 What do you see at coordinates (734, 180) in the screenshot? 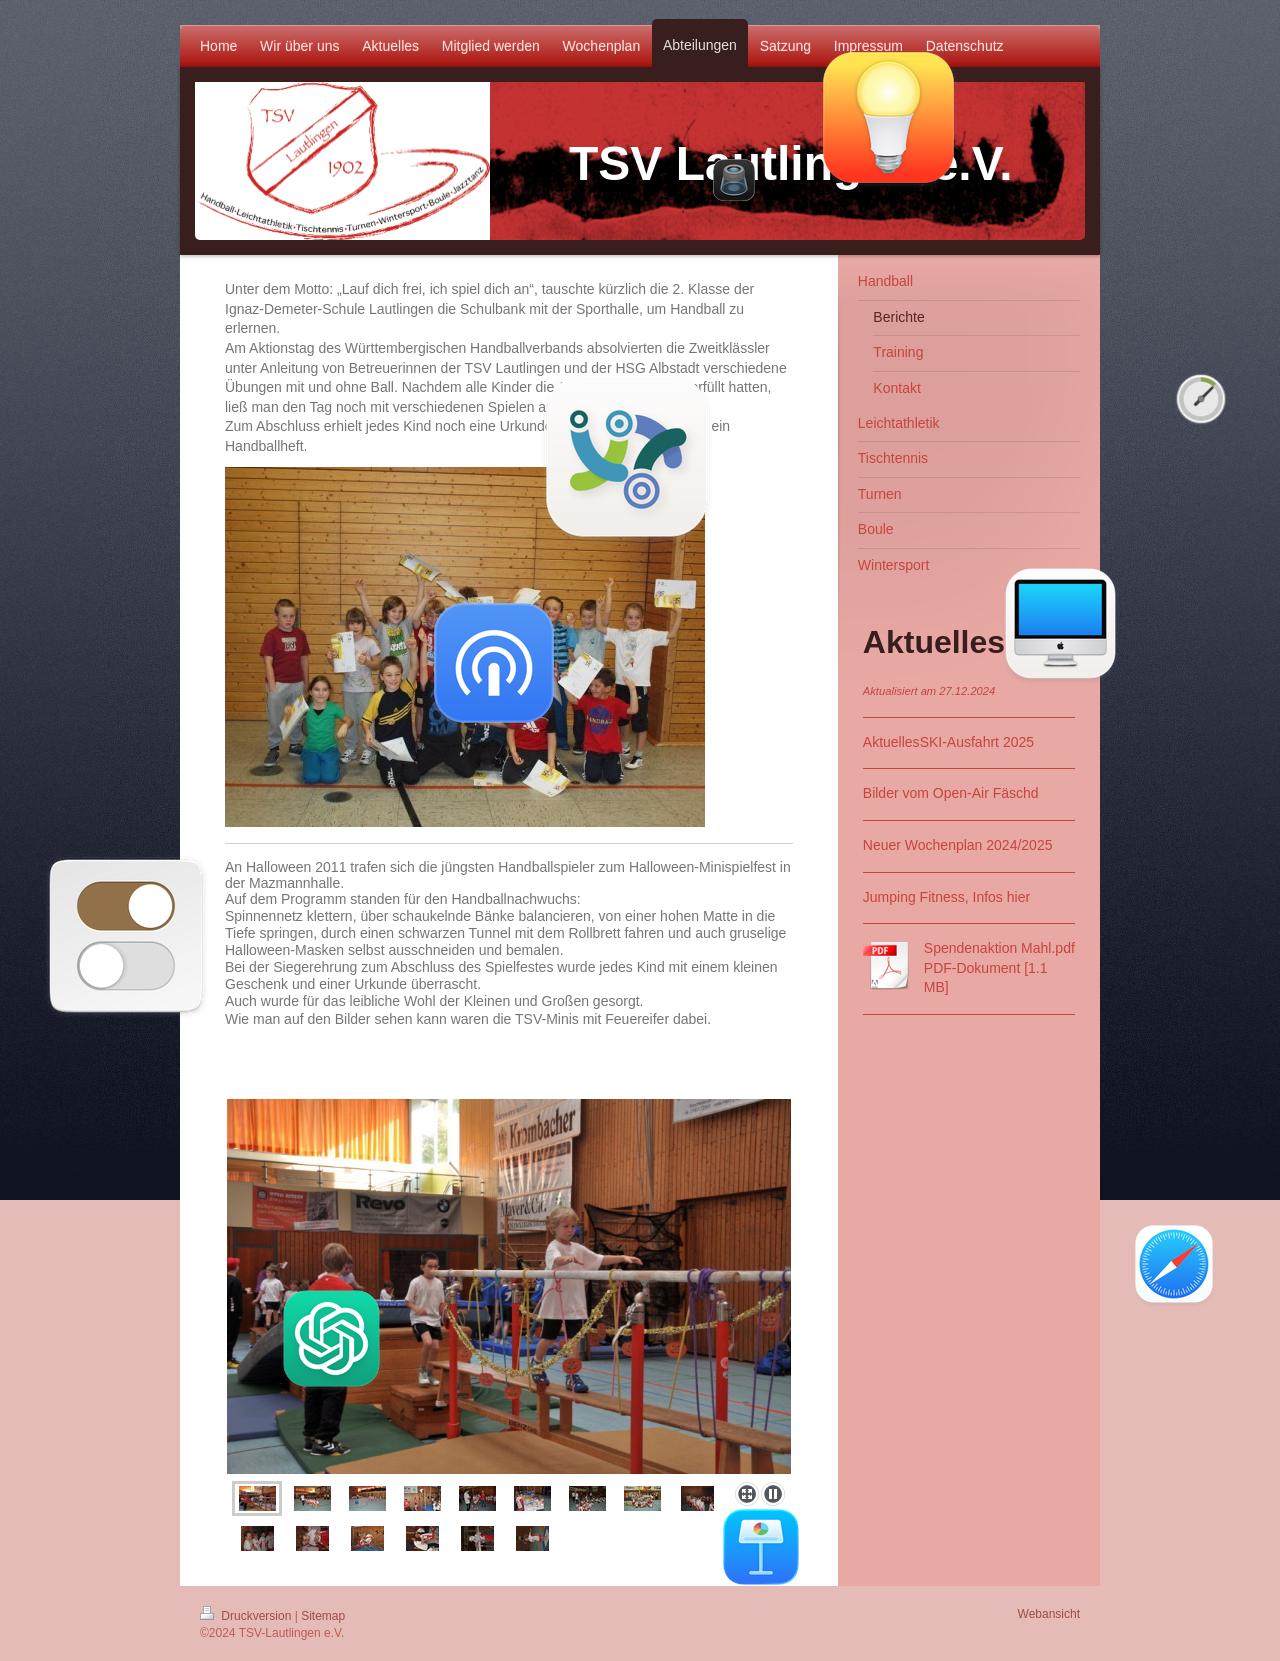
I see `open Preview app to view images and PDFs` at bounding box center [734, 180].